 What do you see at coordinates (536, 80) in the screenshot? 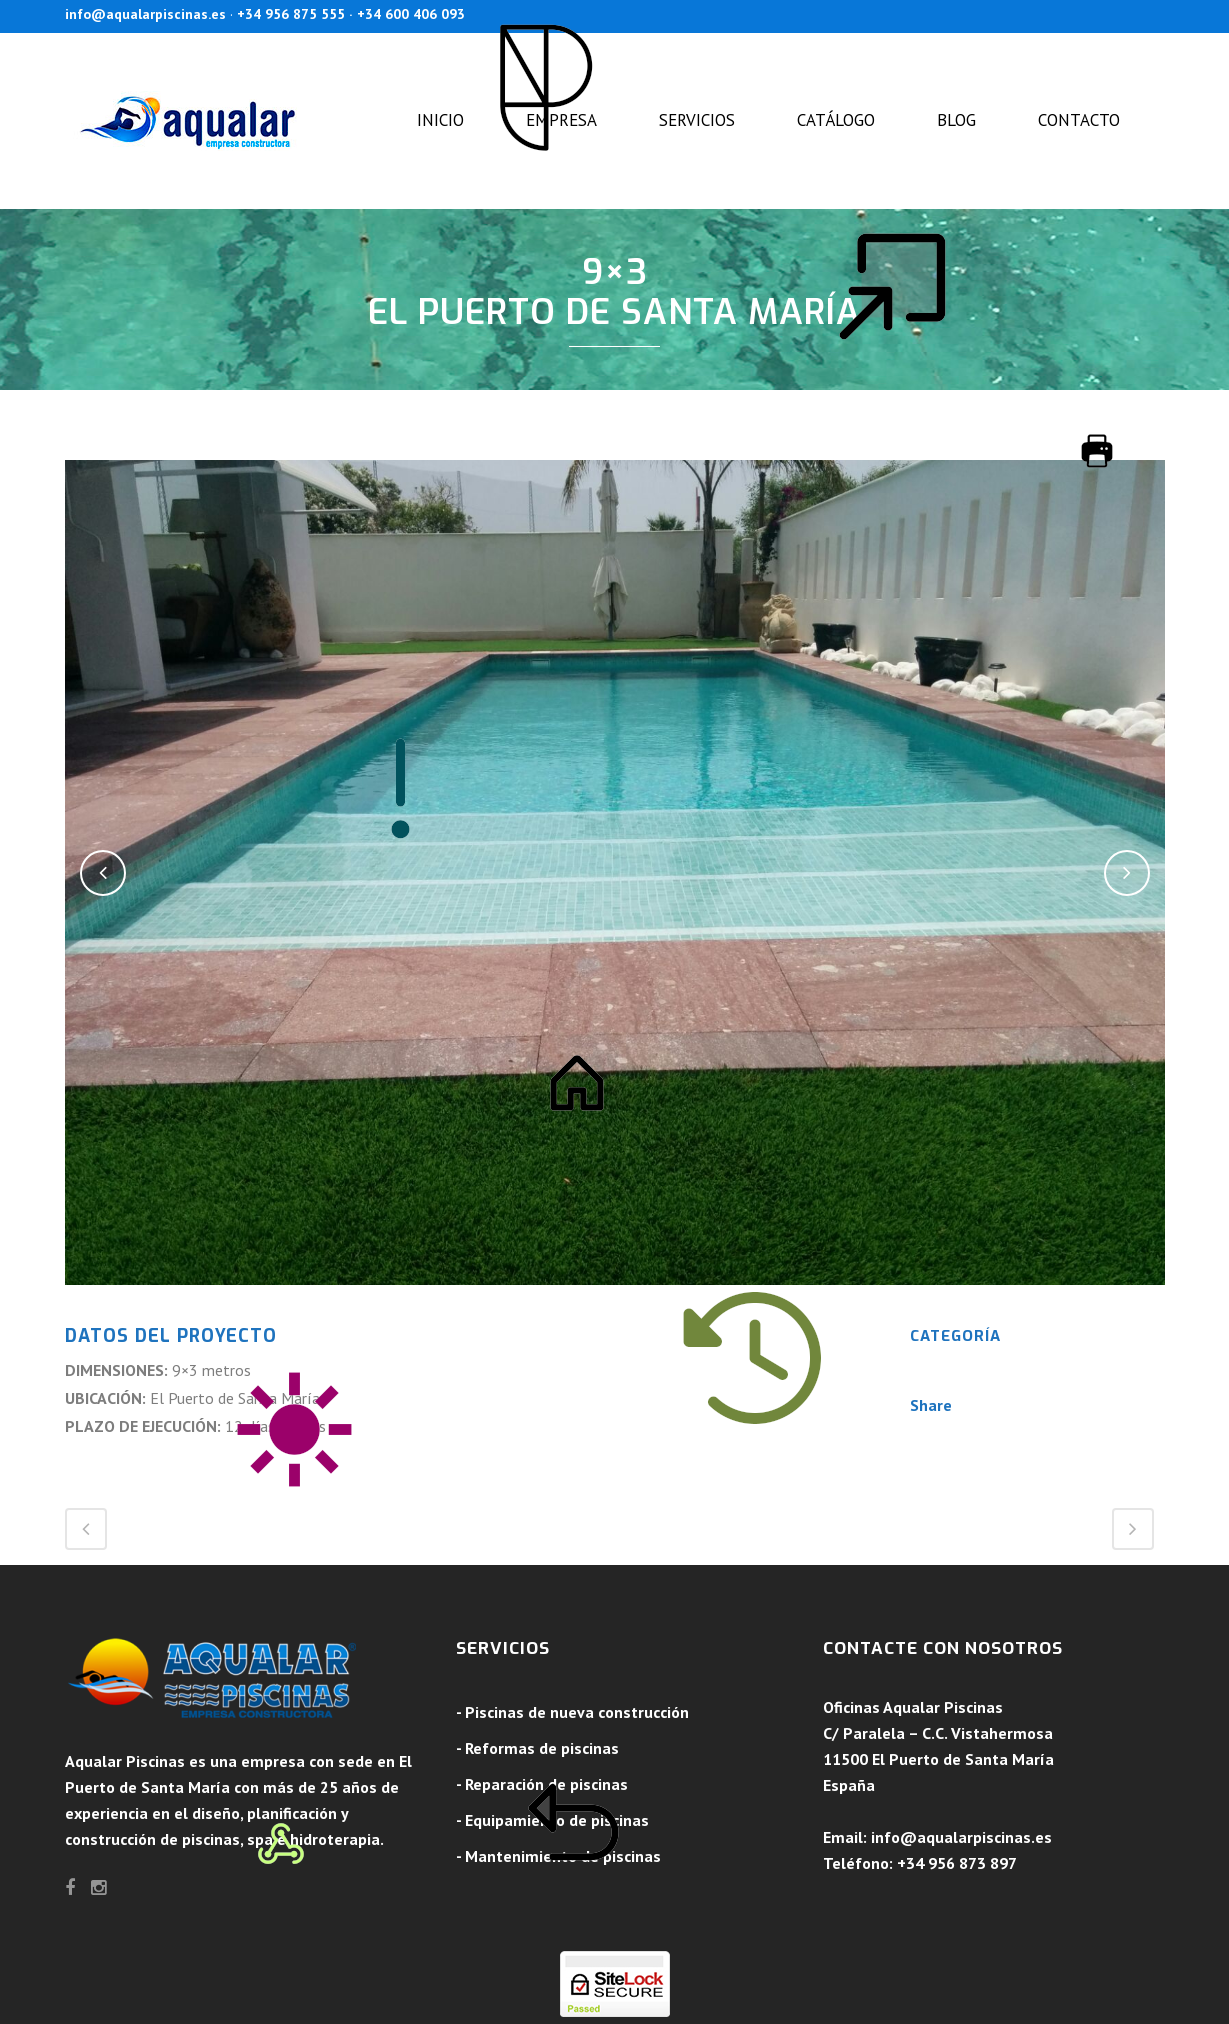
I see `phosphor icons library logo` at bounding box center [536, 80].